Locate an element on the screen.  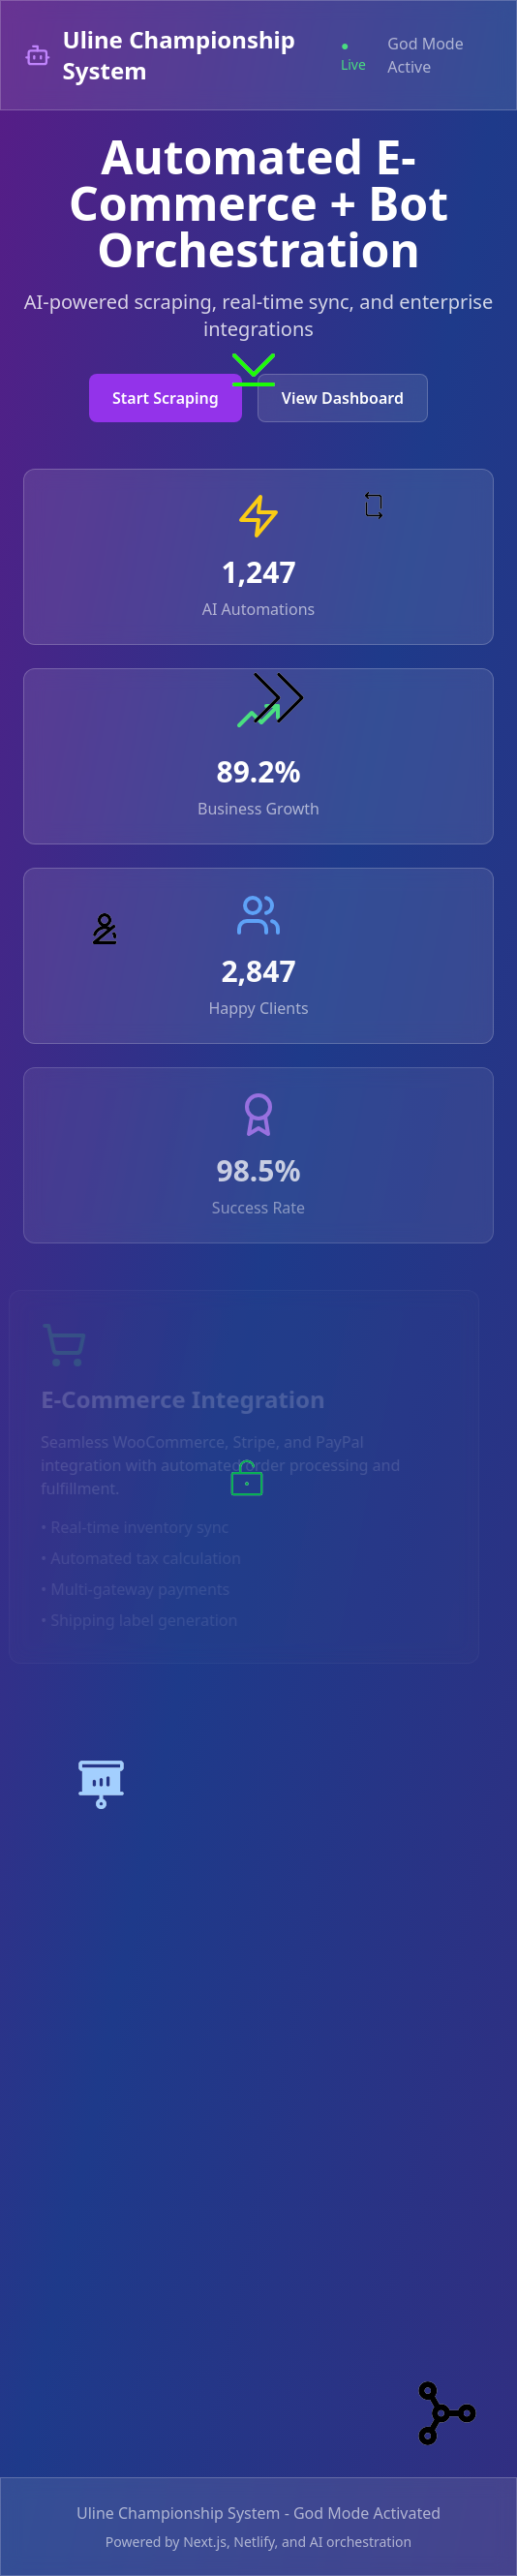
skip forward or advance to next item is located at coordinates (276, 697).